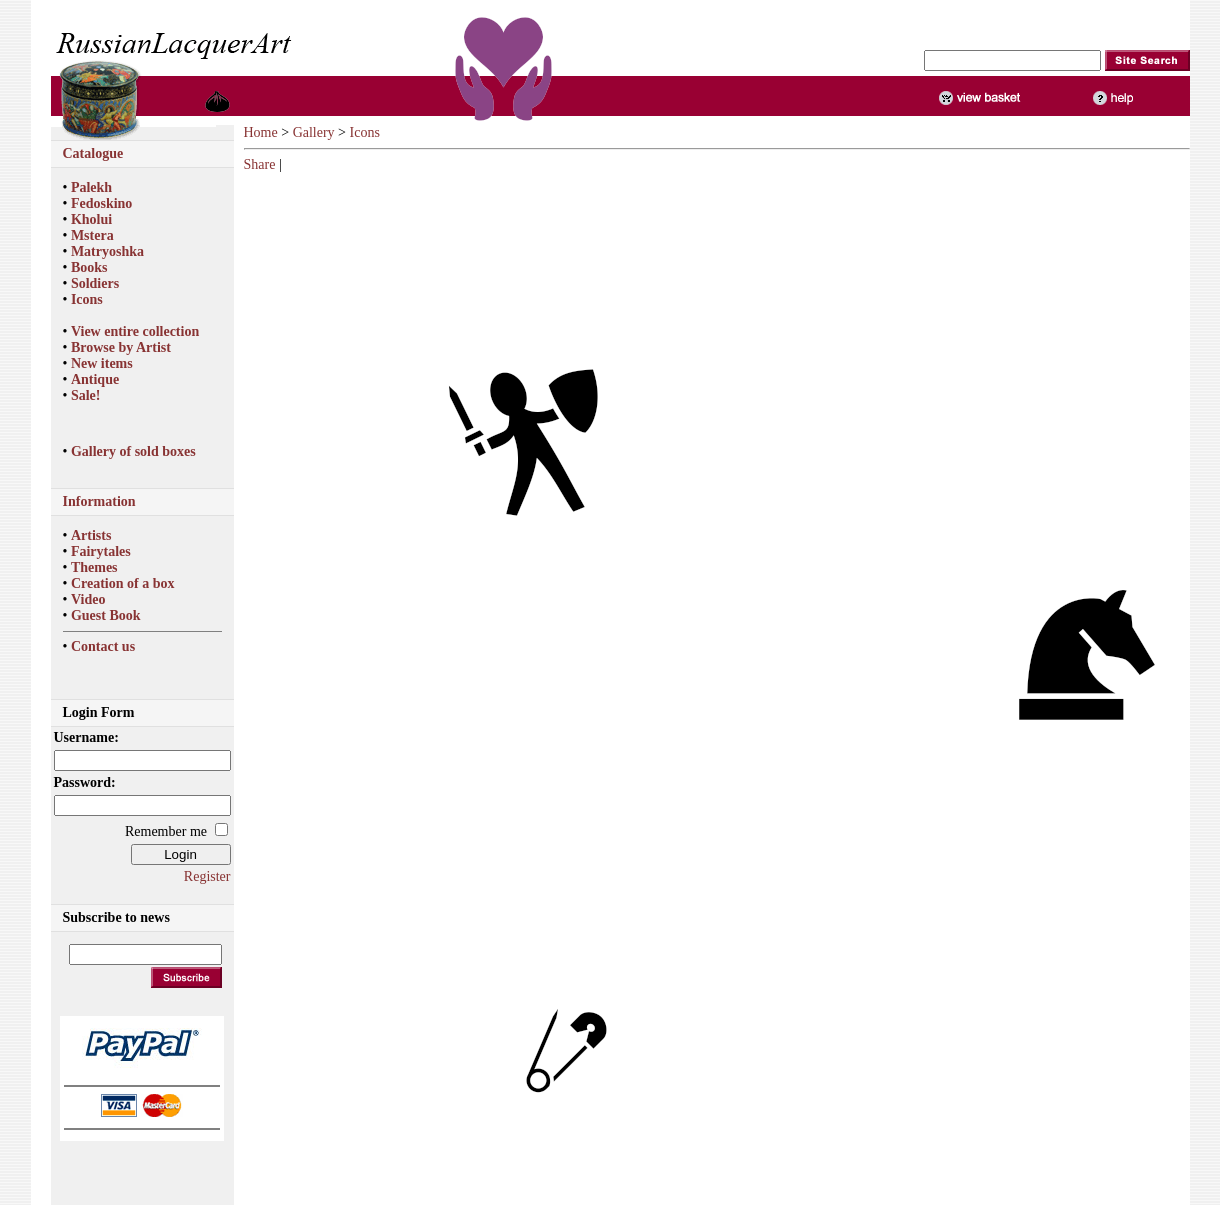 This screenshot has height=1205, width=1220. What do you see at coordinates (503, 68) in the screenshot?
I see `add to favorites or wishlist` at bounding box center [503, 68].